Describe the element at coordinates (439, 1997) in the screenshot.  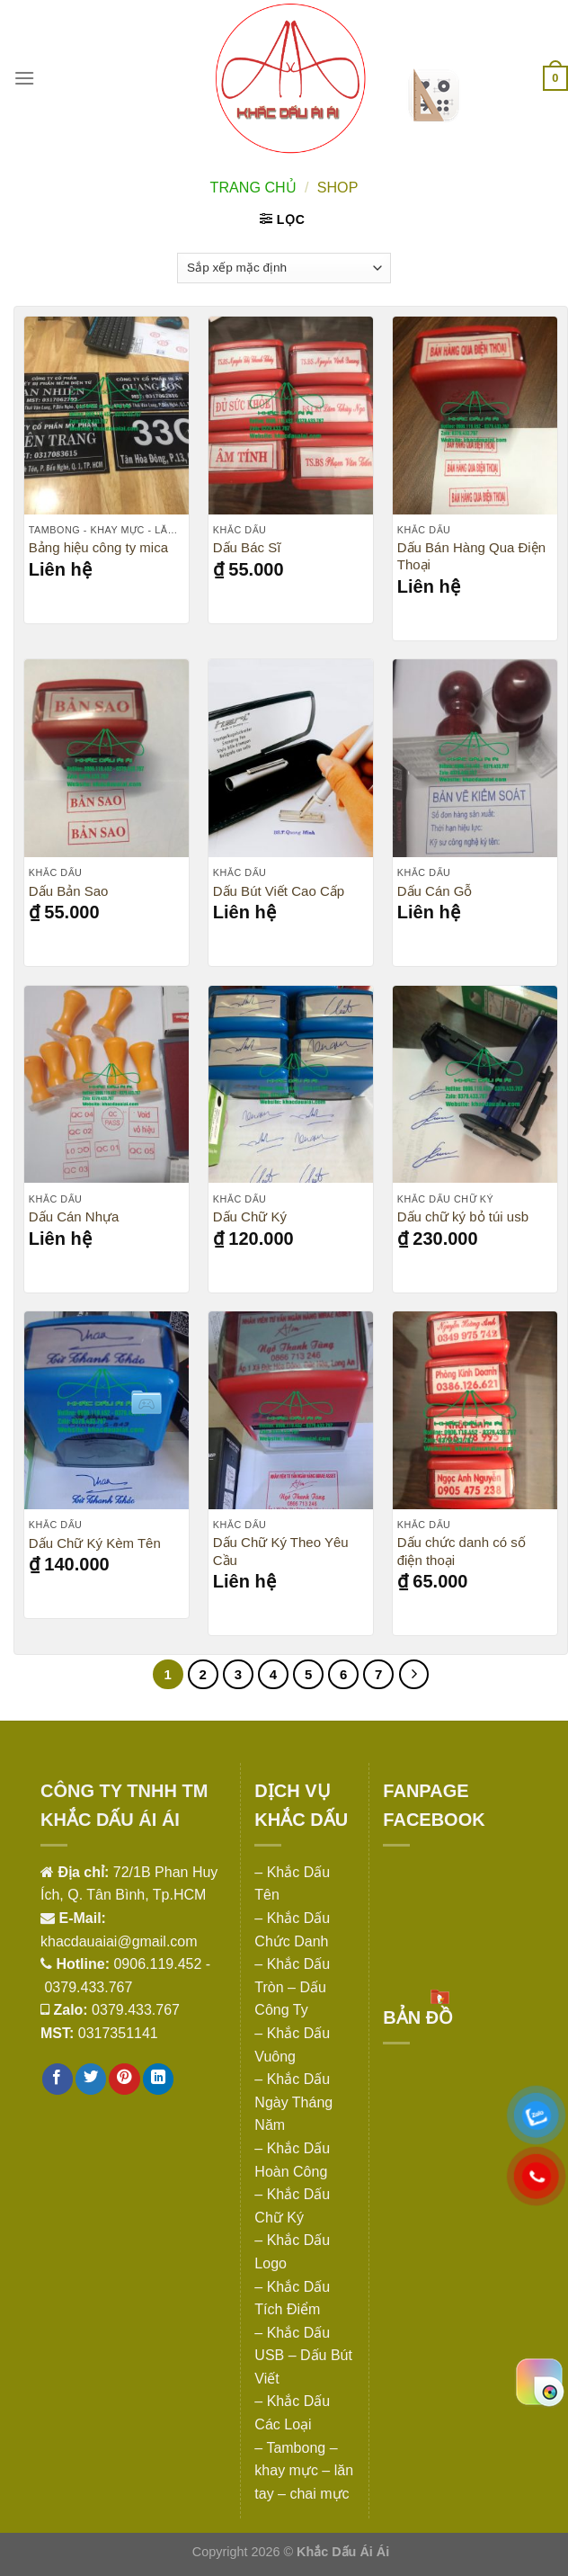
I see `open DuckDuckGo browser downloads folder` at that location.